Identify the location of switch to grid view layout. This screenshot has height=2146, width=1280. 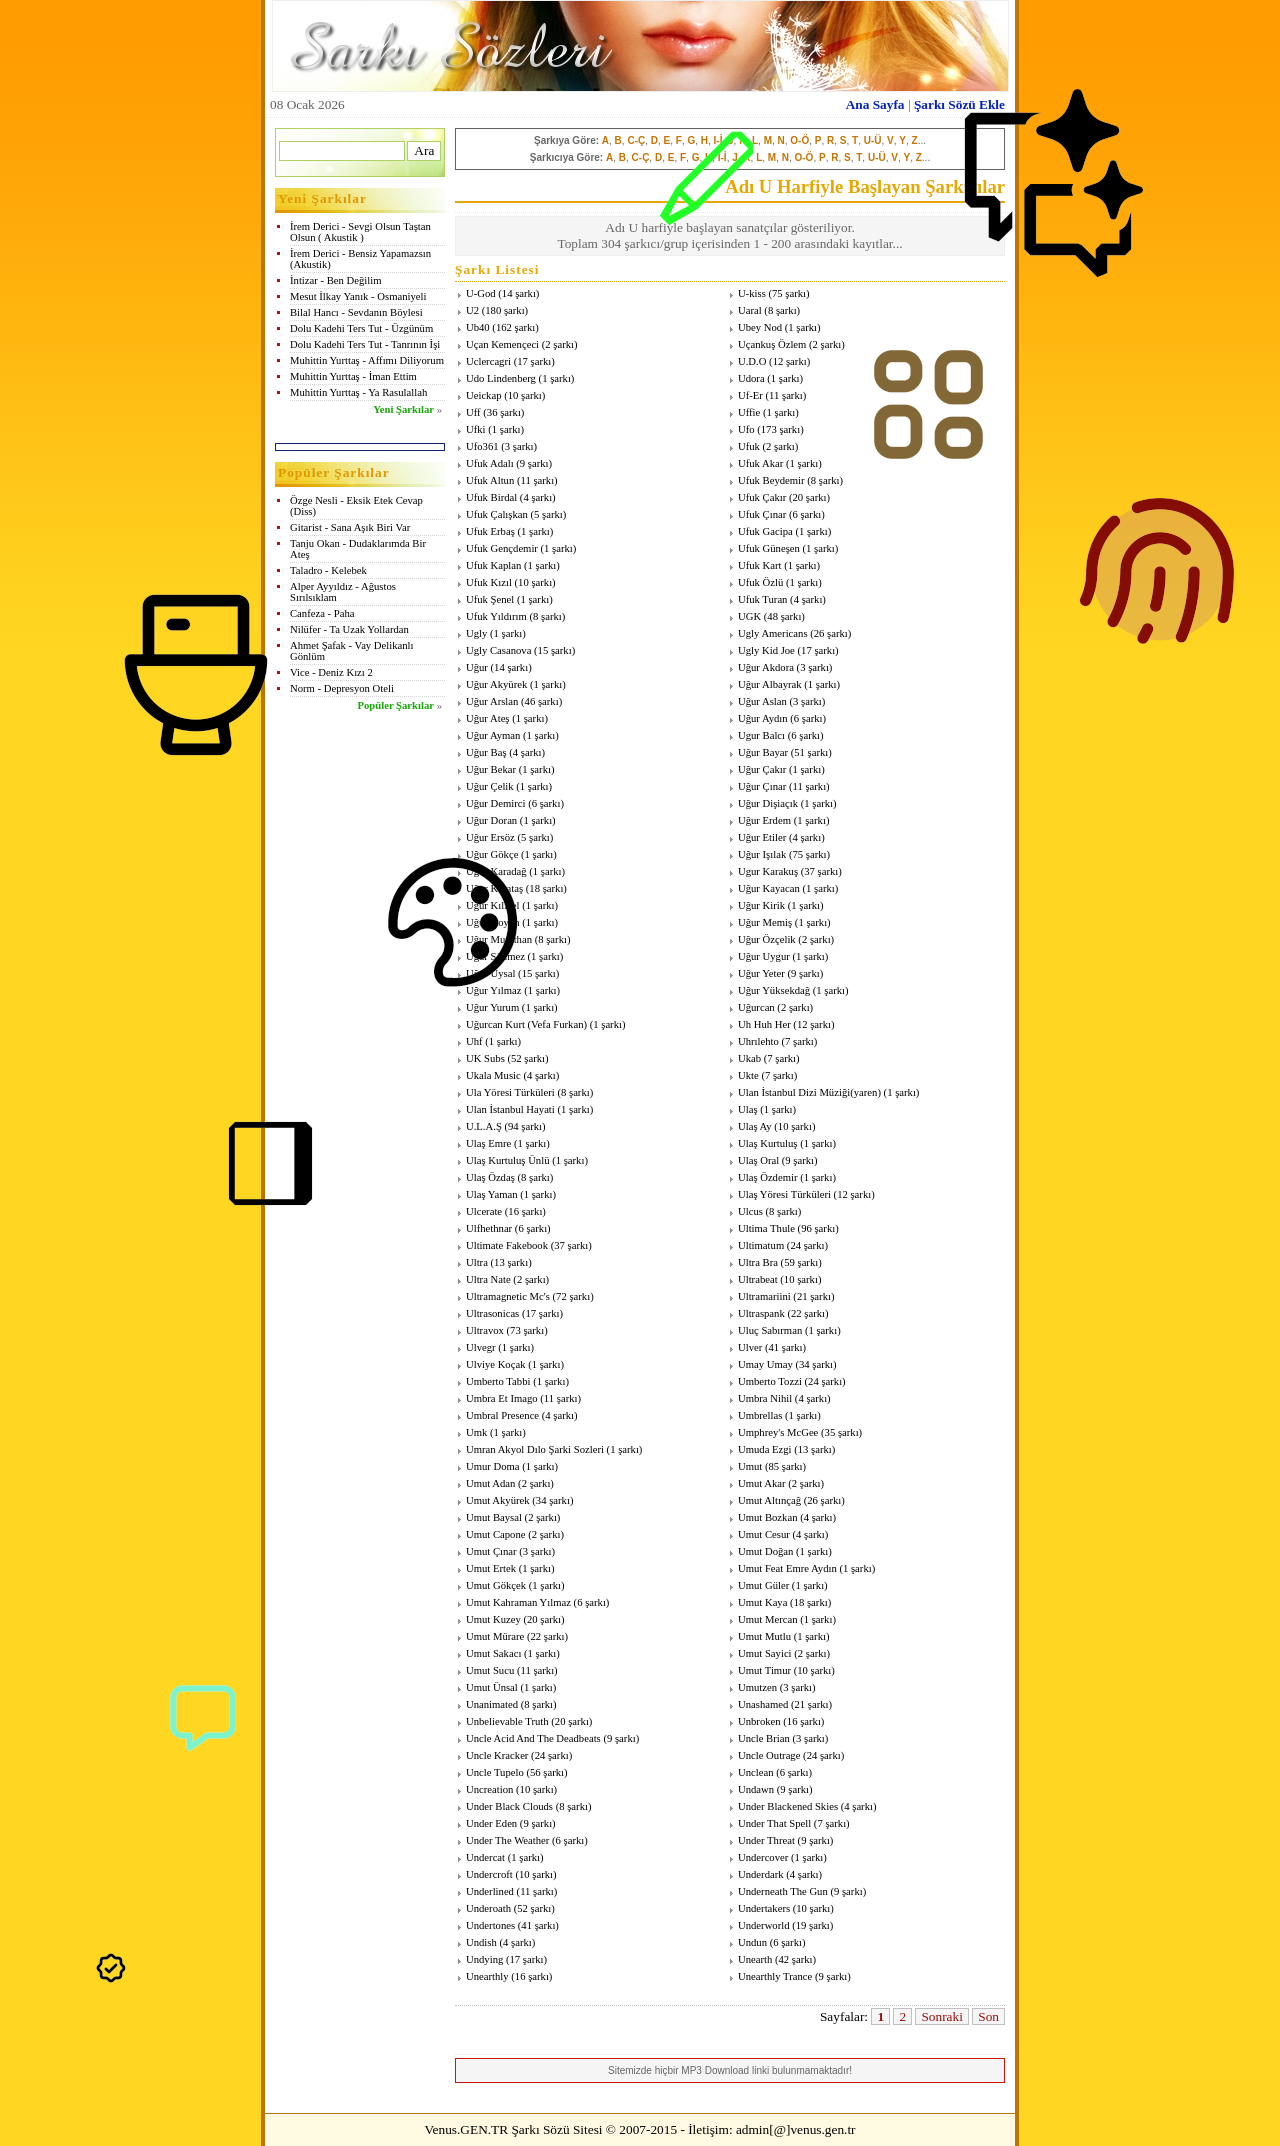
(928, 404).